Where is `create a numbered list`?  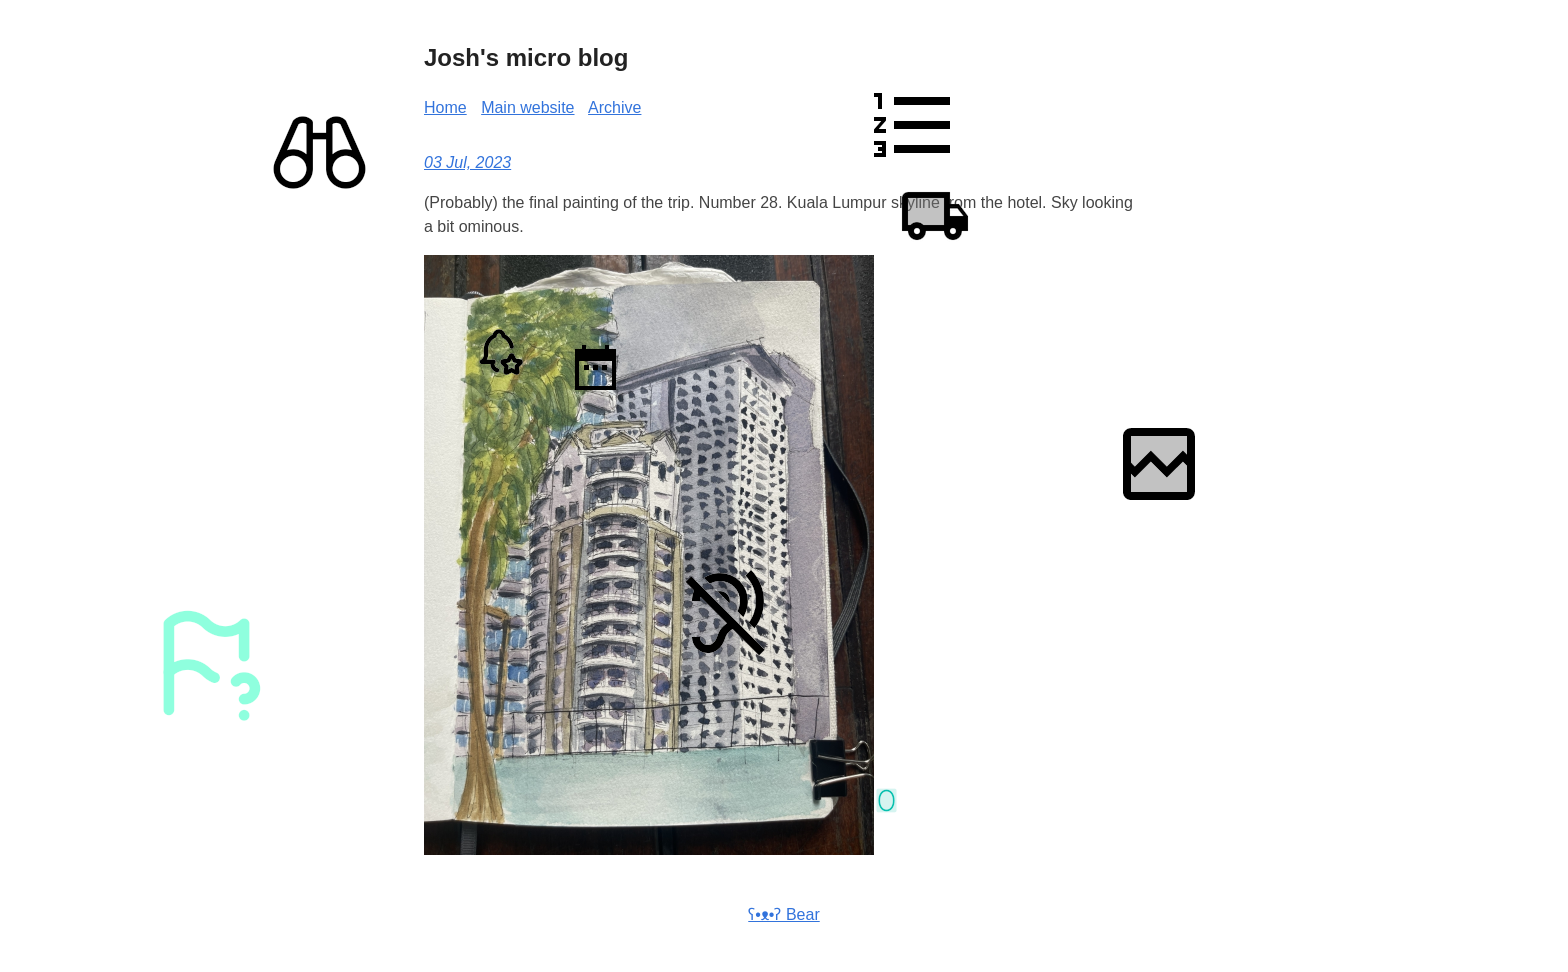 create a numbered list is located at coordinates (914, 125).